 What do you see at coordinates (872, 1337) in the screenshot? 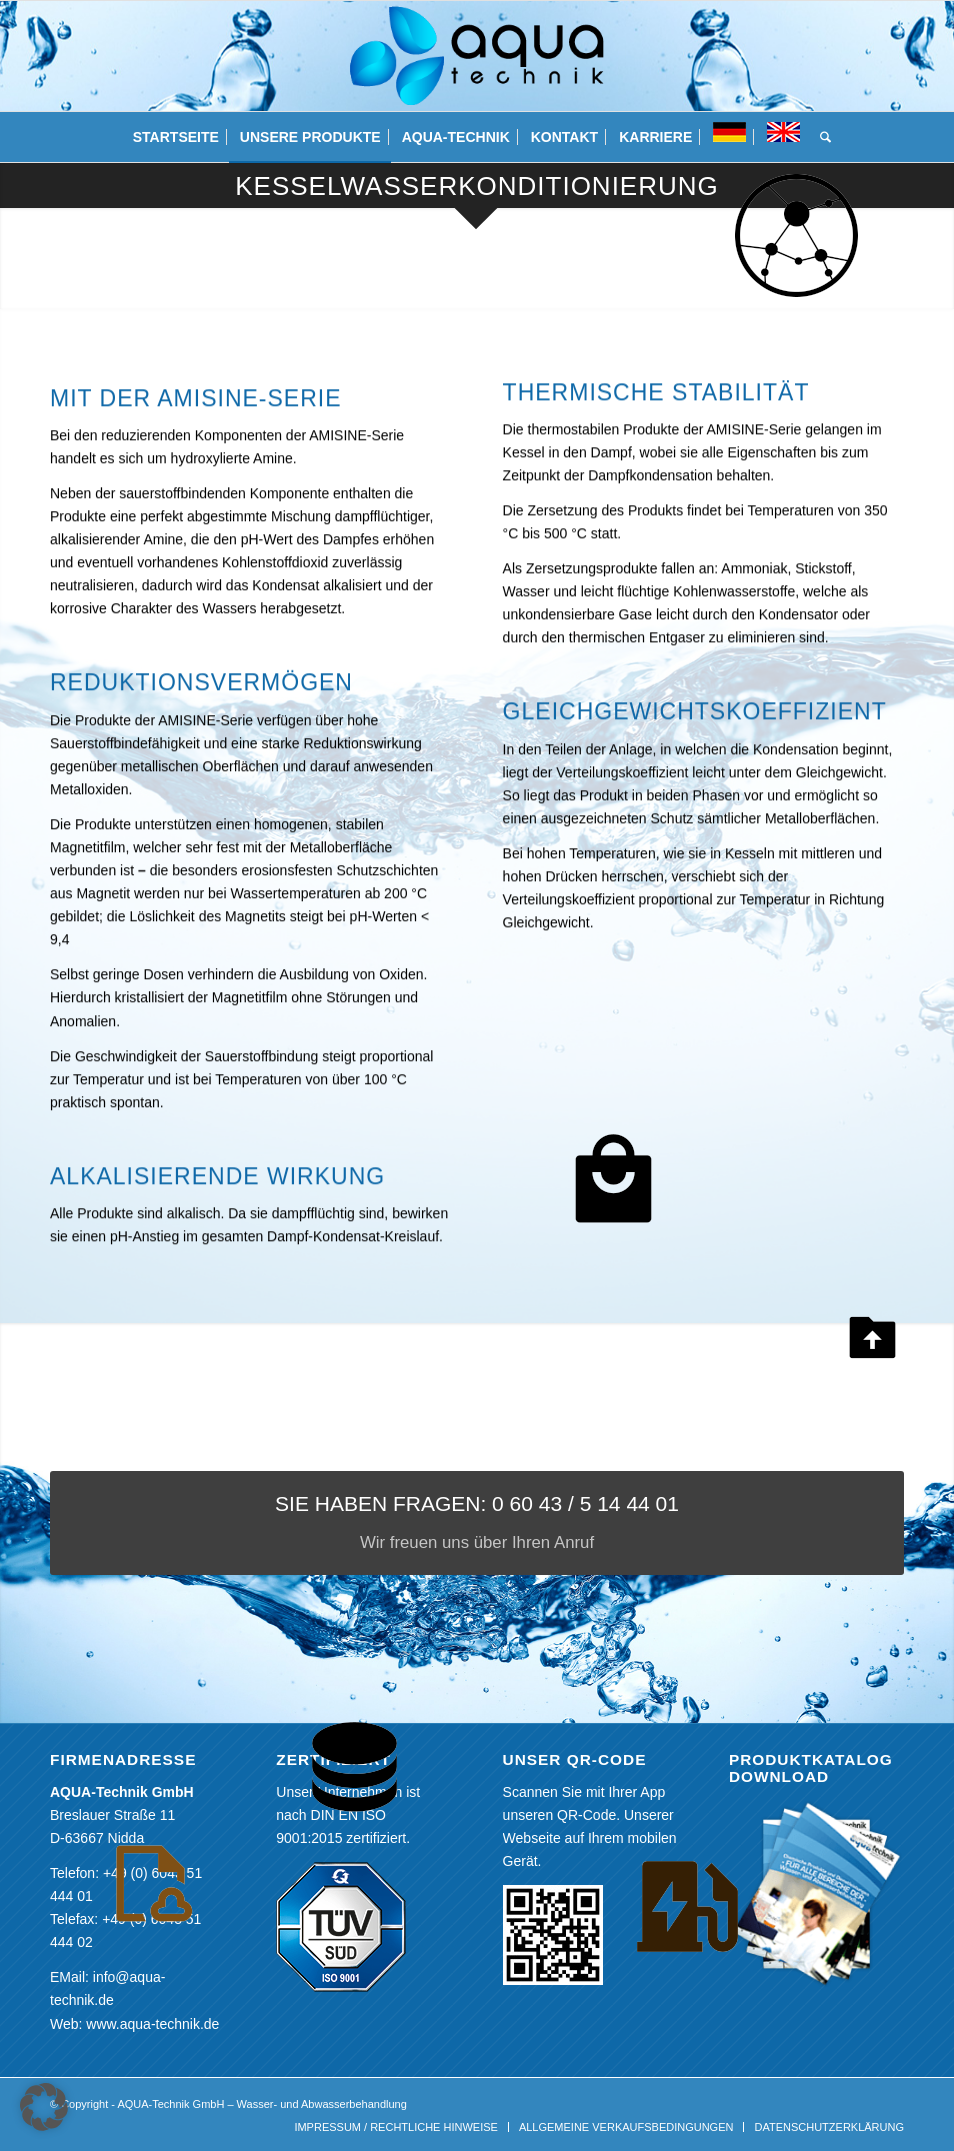
I see `upload files to a folder` at bounding box center [872, 1337].